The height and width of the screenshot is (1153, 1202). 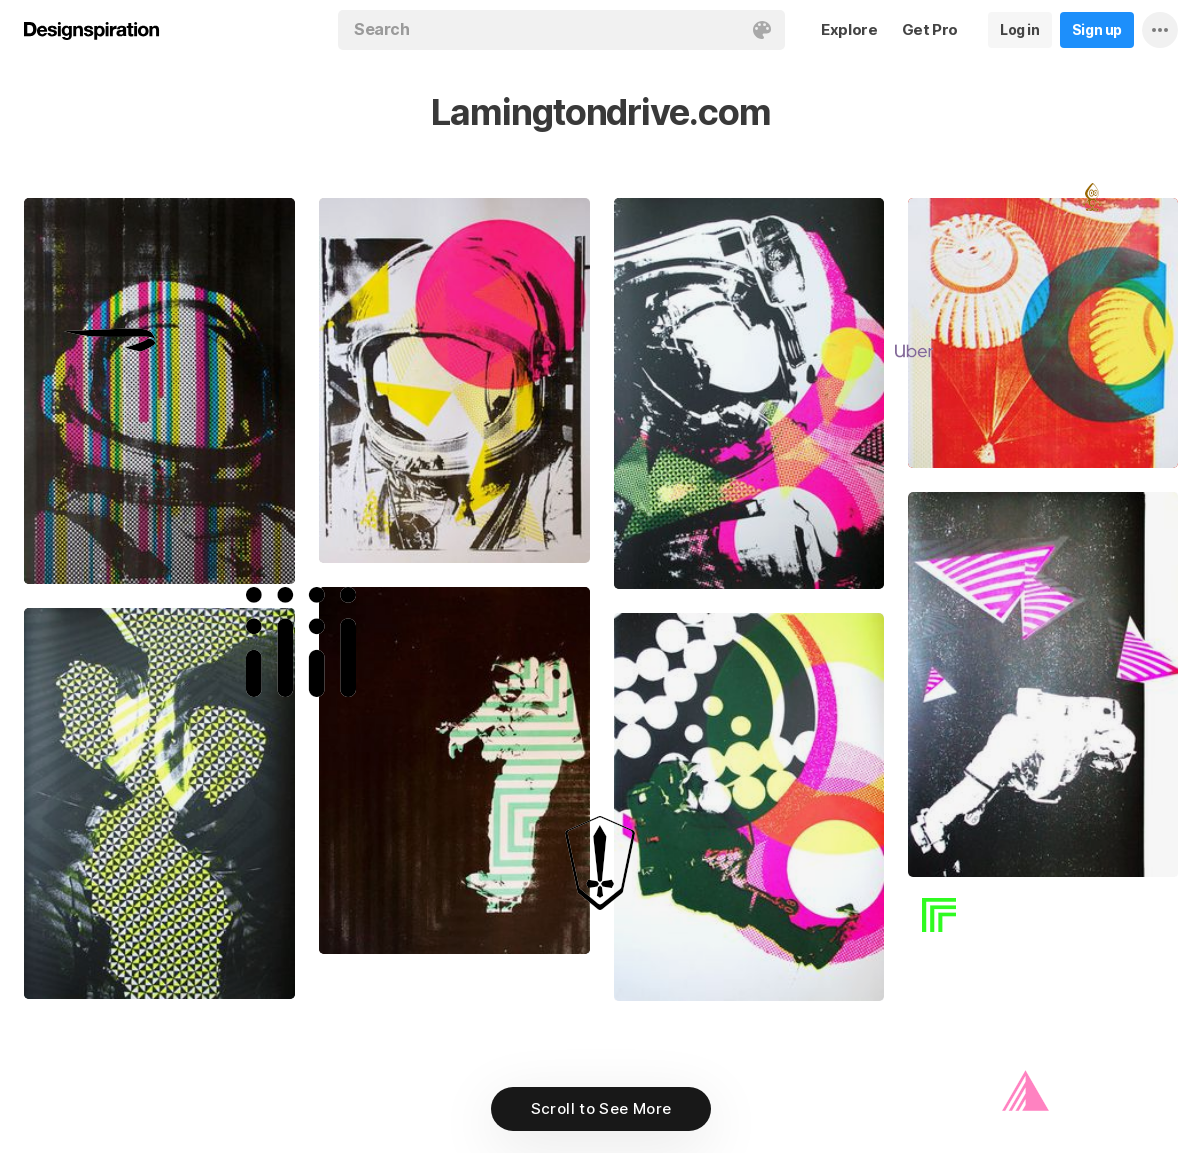 What do you see at coordinates (1092, 197) in the screenshot?
I see `visit the CodeProject website` at bounding box center [1092, 197].